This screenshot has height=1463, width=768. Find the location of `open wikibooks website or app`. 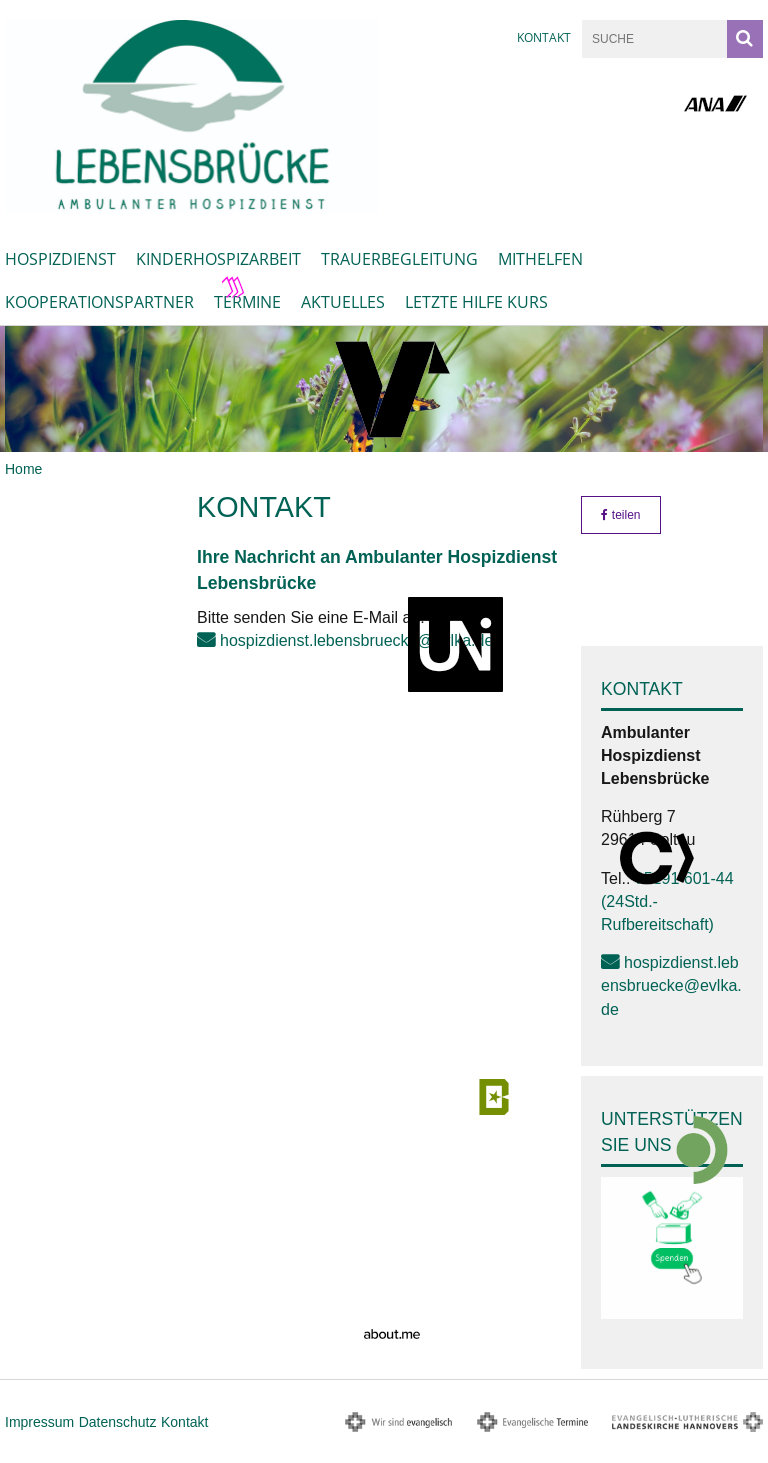

open wikibooks website or app is located at coordinates (233, 287).